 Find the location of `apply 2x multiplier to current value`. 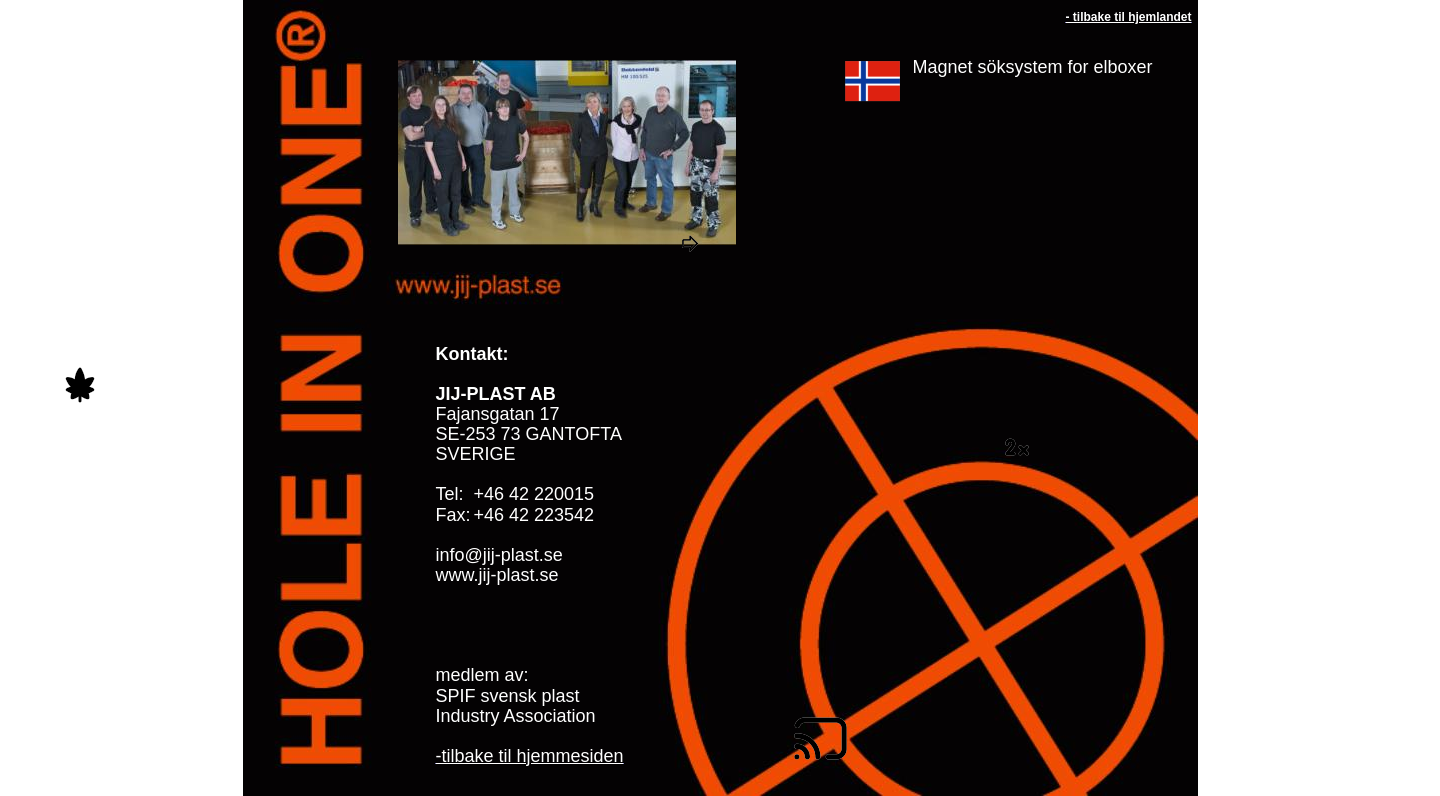

apply 2x multiplier to current value is located at coordinates (1017, 447).